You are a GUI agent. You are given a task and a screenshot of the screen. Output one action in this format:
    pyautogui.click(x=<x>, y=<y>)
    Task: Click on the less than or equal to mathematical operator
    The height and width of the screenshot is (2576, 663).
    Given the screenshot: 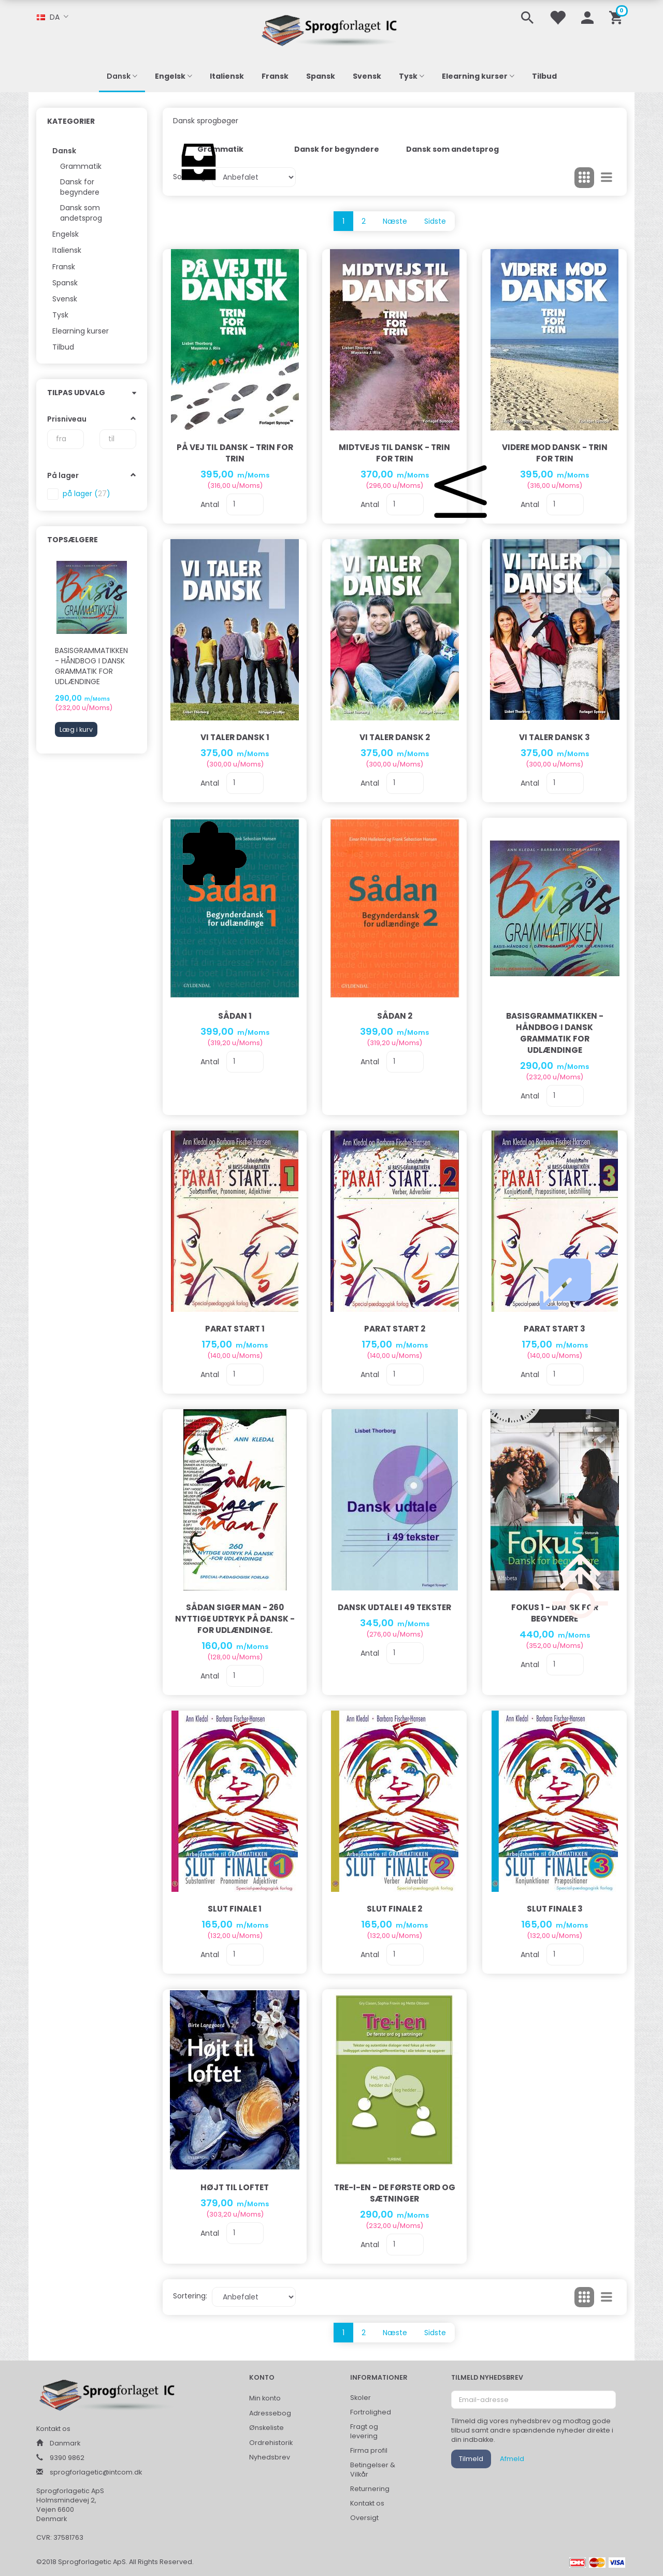 What is the action you would take?
    pyautogui.click(x=462, y=493)
    